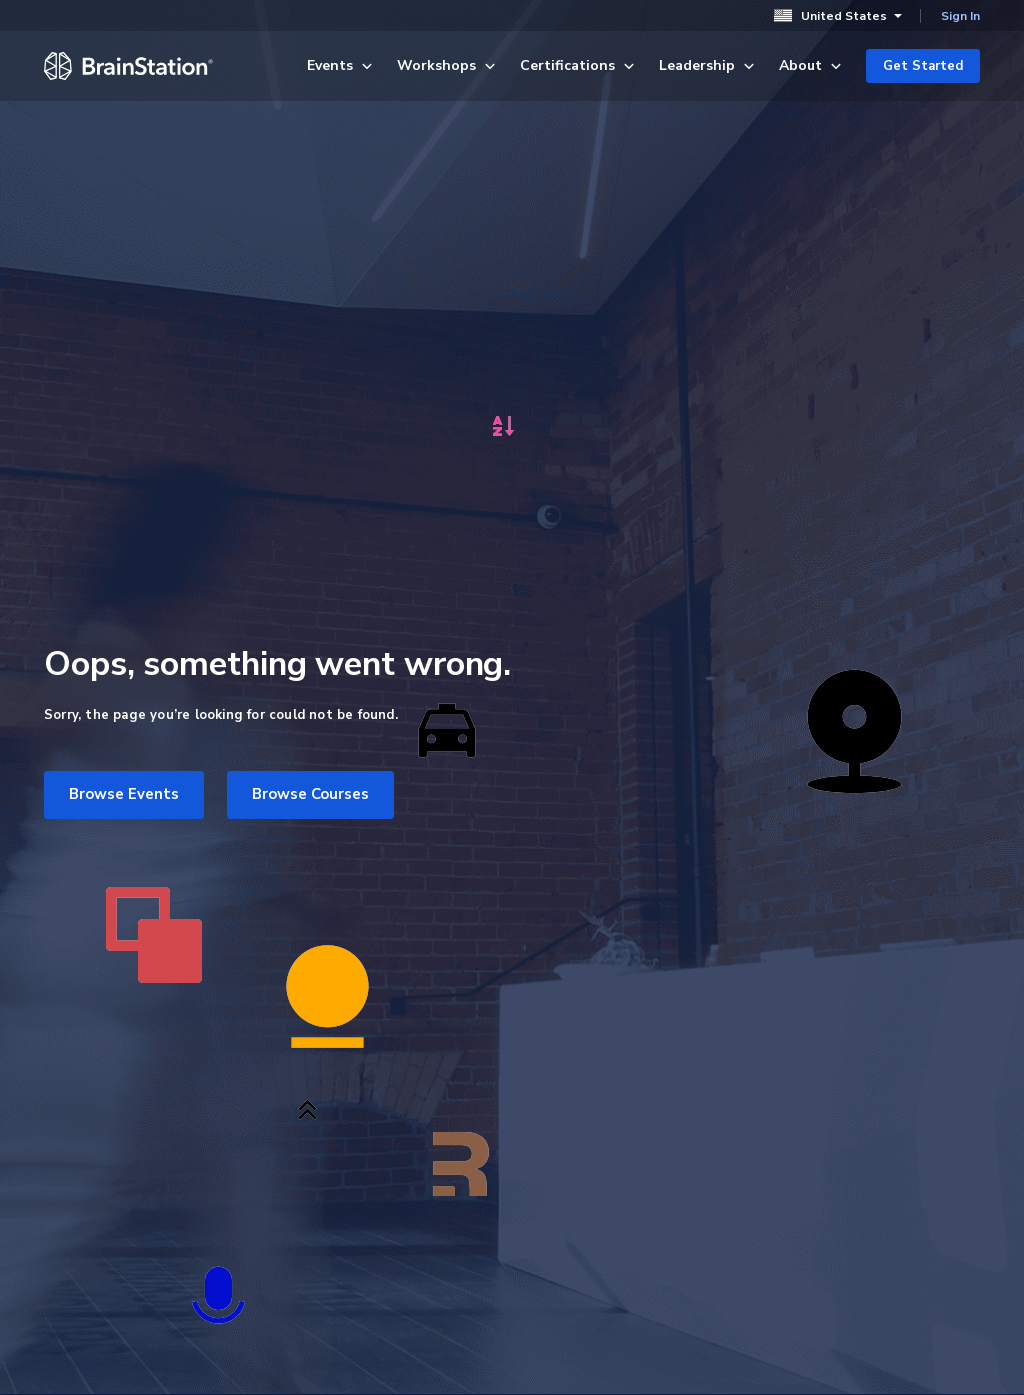  Describe the element at coordinates (447, 729) in the screenshot. I see `request a taxi or rideshare` at that location.